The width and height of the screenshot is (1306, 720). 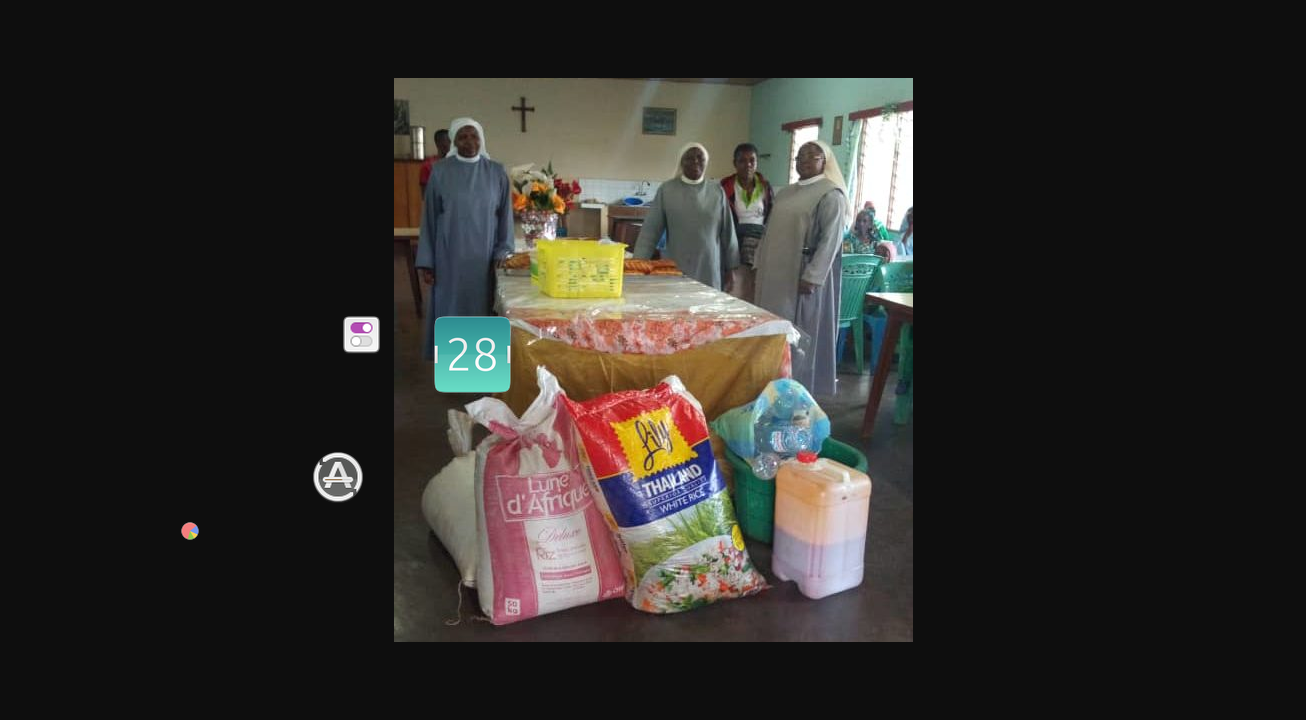 I want to click on open disk usage analyzer app, so click(x=190, y=531).